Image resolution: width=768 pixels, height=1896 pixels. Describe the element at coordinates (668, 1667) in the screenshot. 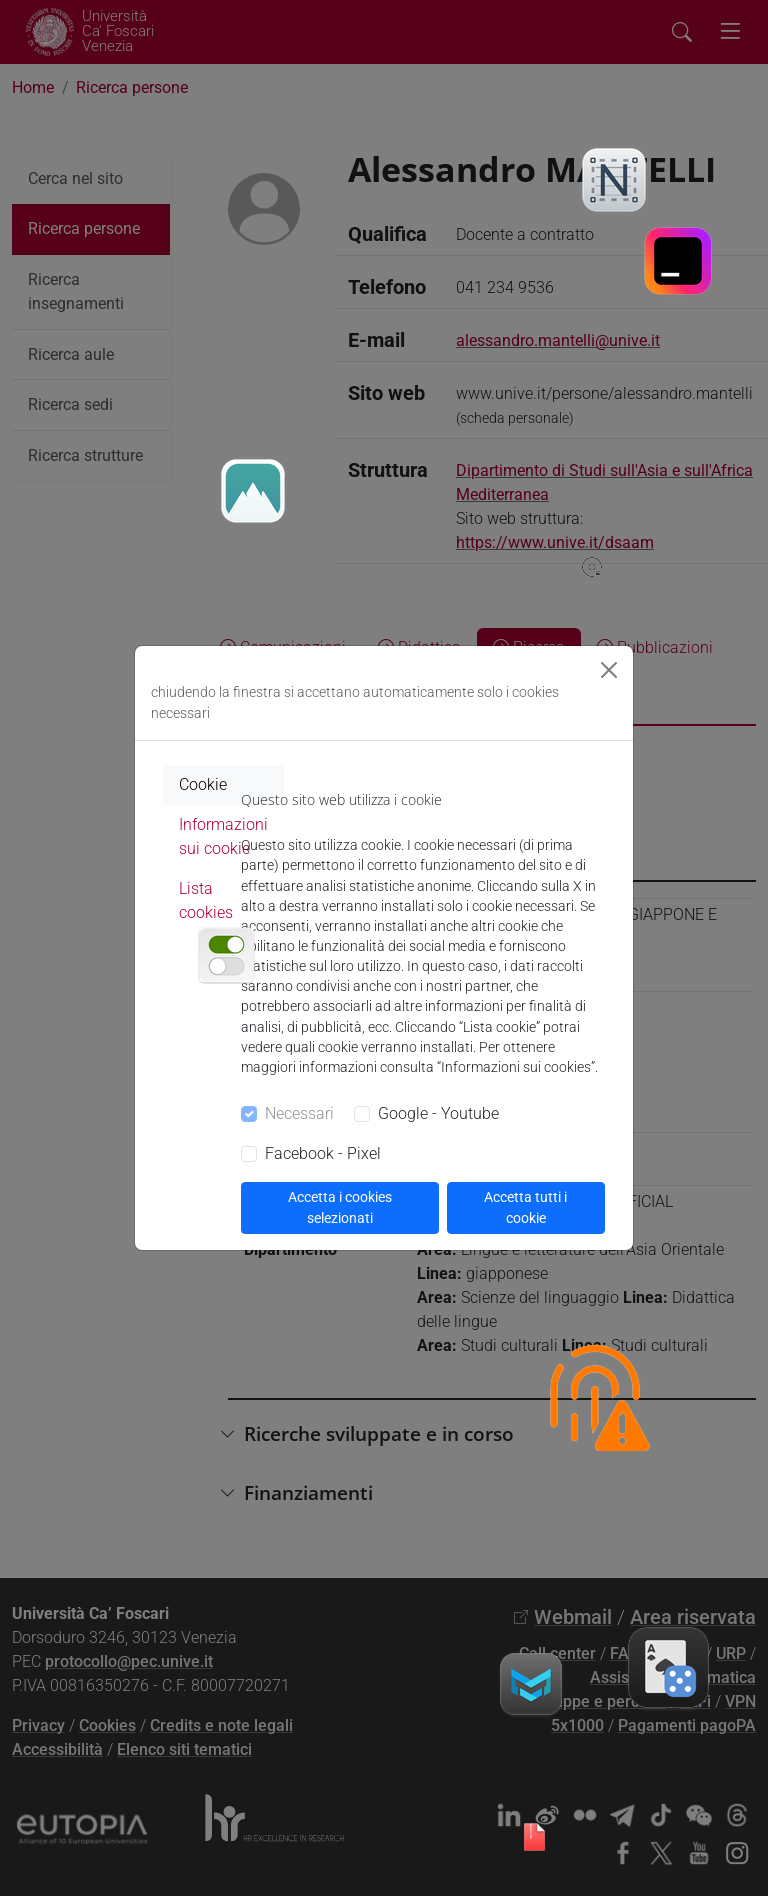

I see `launch tabletop simulator` at that location.